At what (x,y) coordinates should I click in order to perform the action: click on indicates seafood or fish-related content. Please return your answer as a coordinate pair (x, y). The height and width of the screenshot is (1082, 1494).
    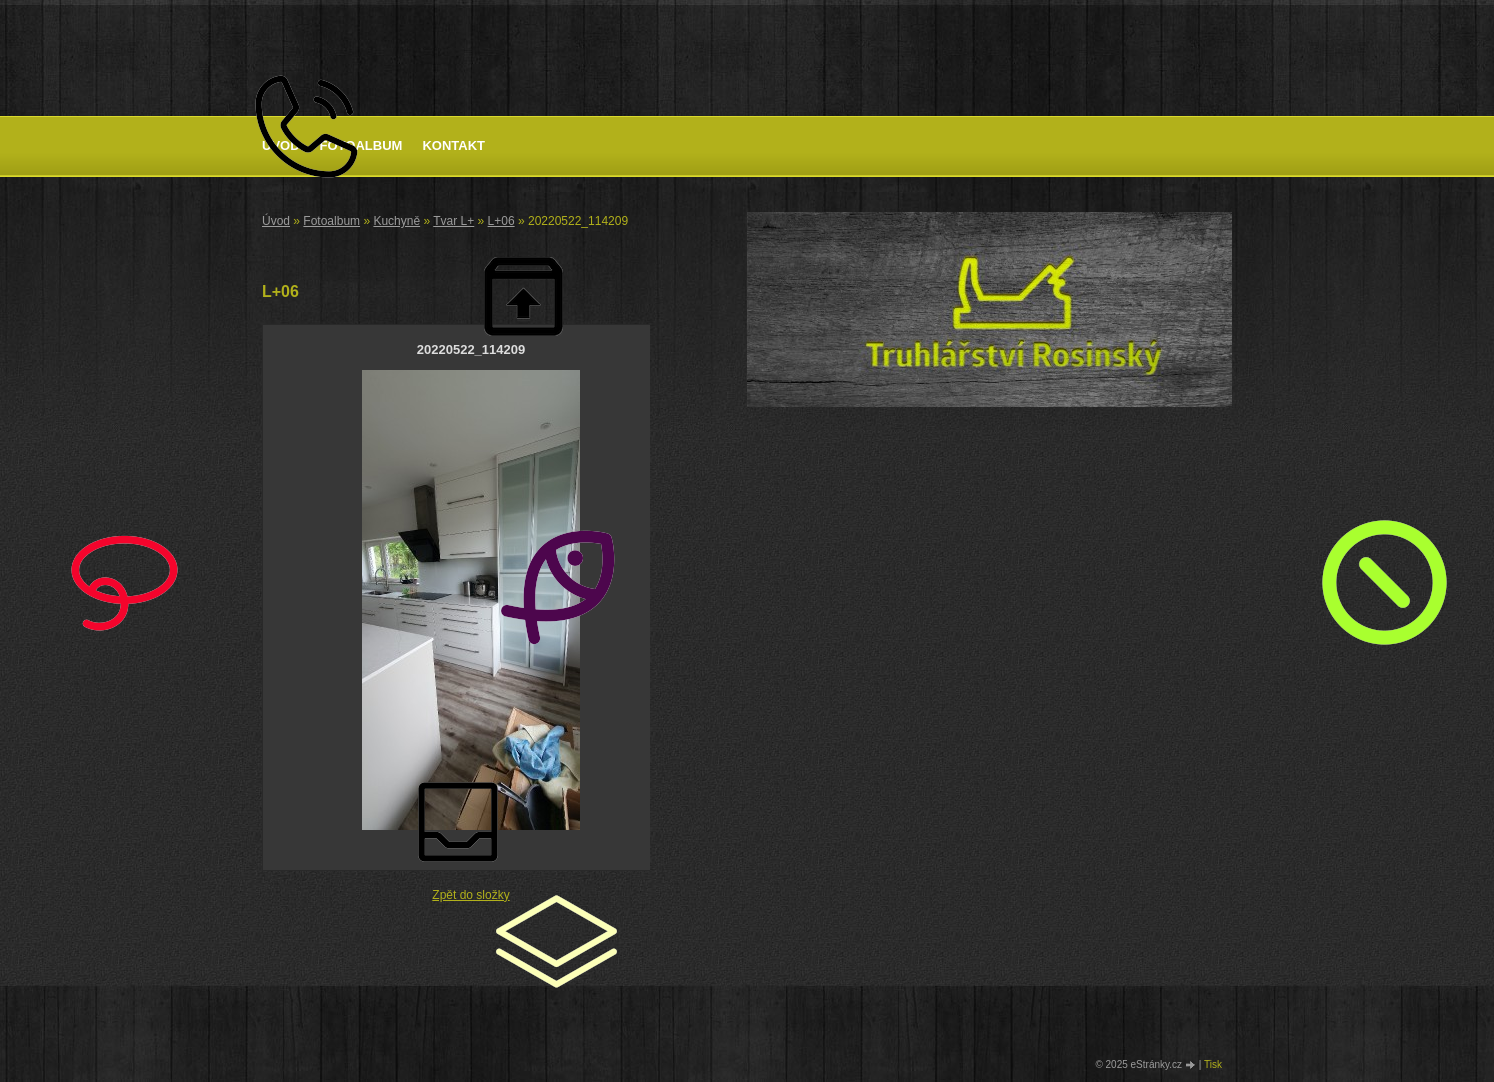
    Looking at the image, I should click on (561, 583).